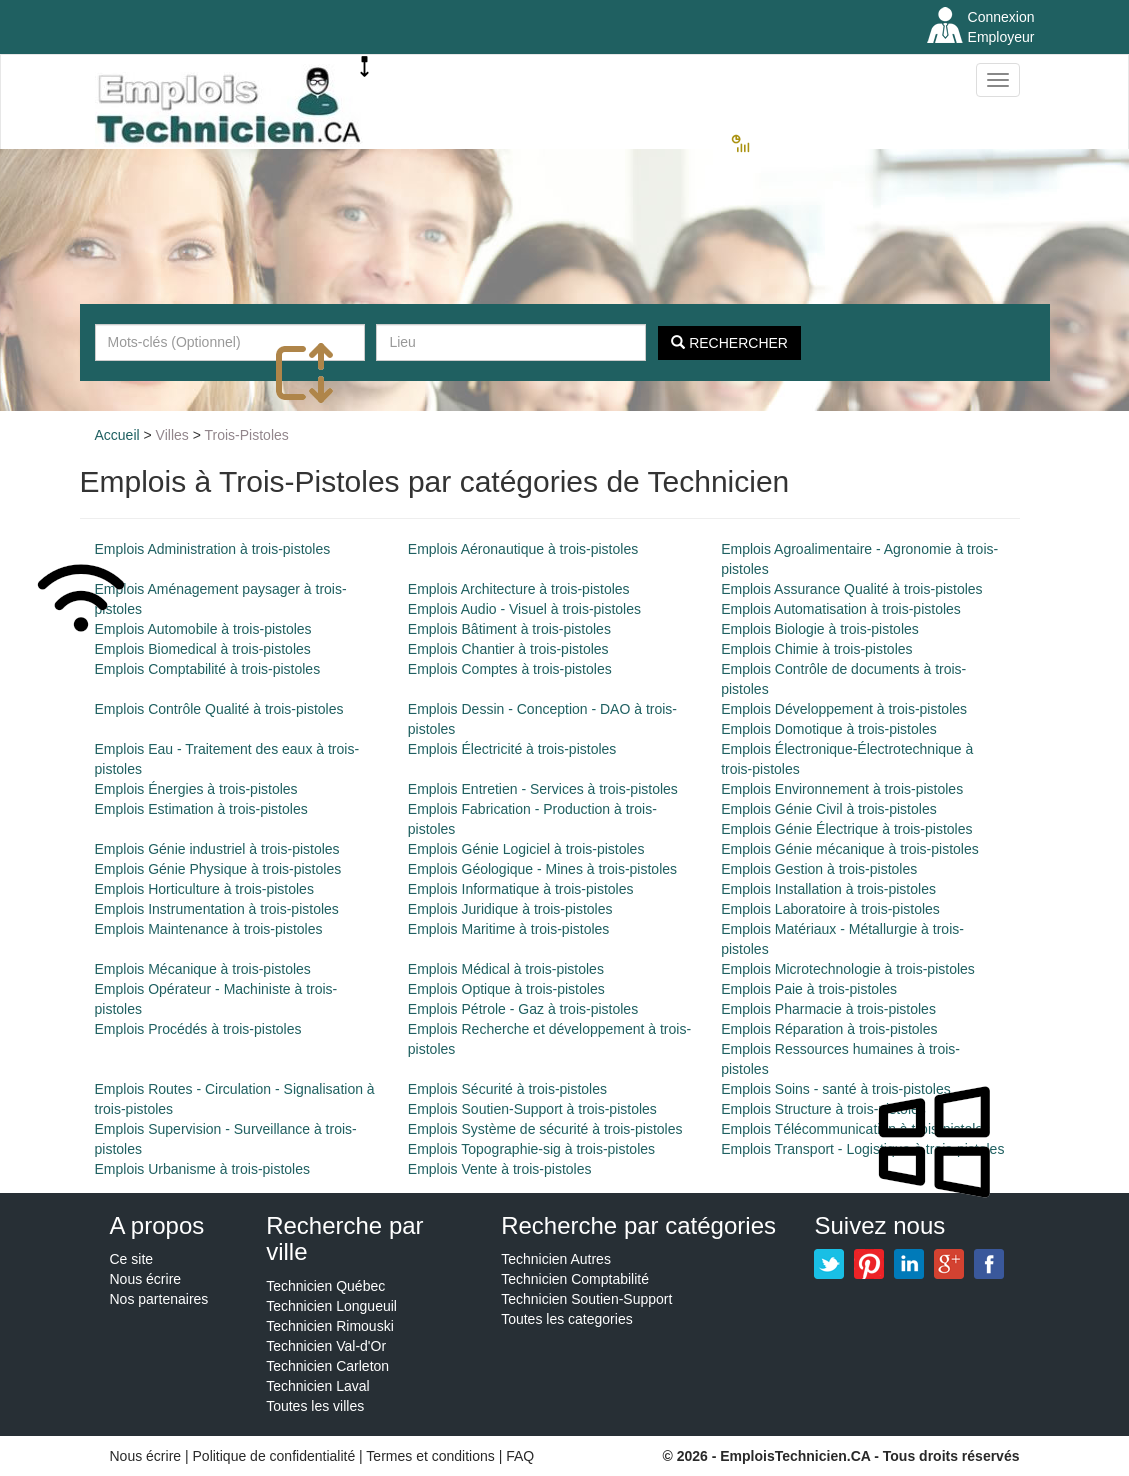  What do you see at coordinates (303, 373) in the screenshot?
I see `auto-fit content to available height` at bounding box center [303, 373].